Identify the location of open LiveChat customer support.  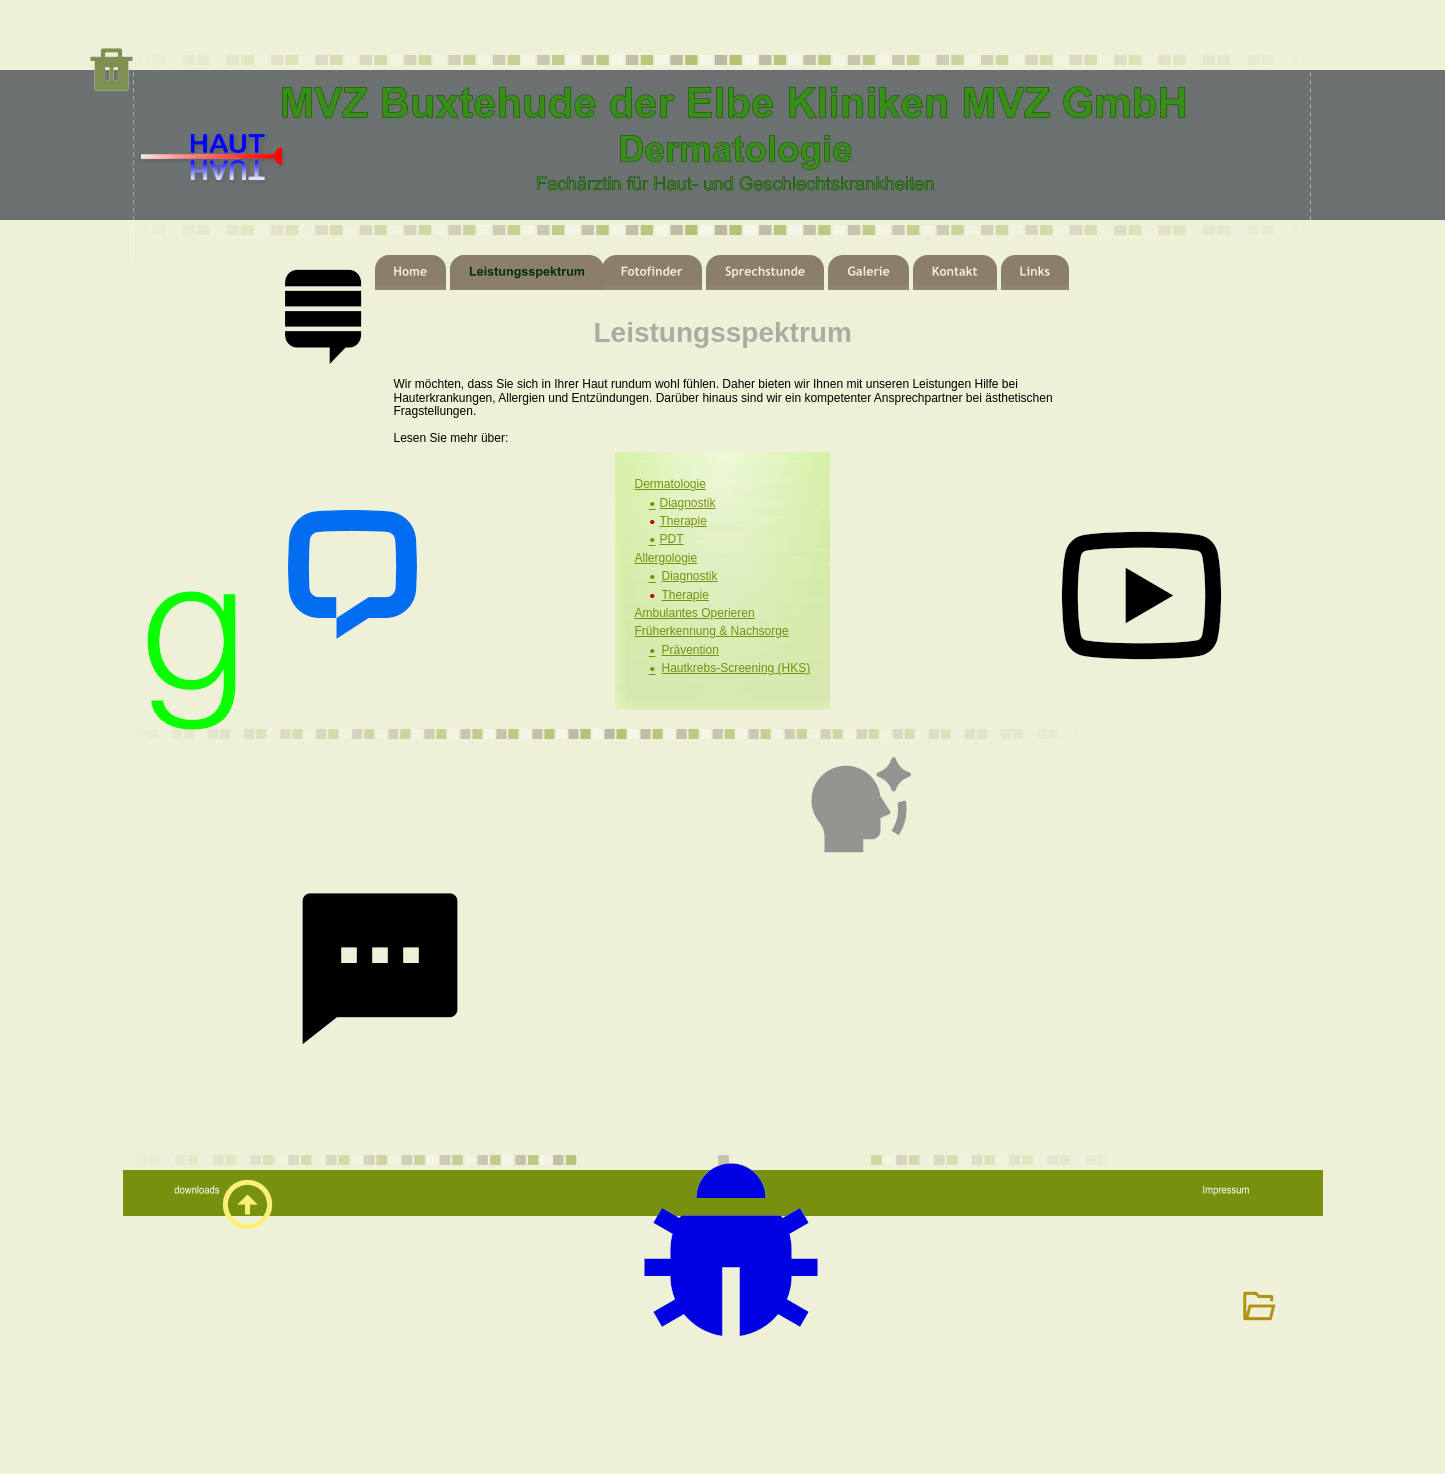
(352, 574).